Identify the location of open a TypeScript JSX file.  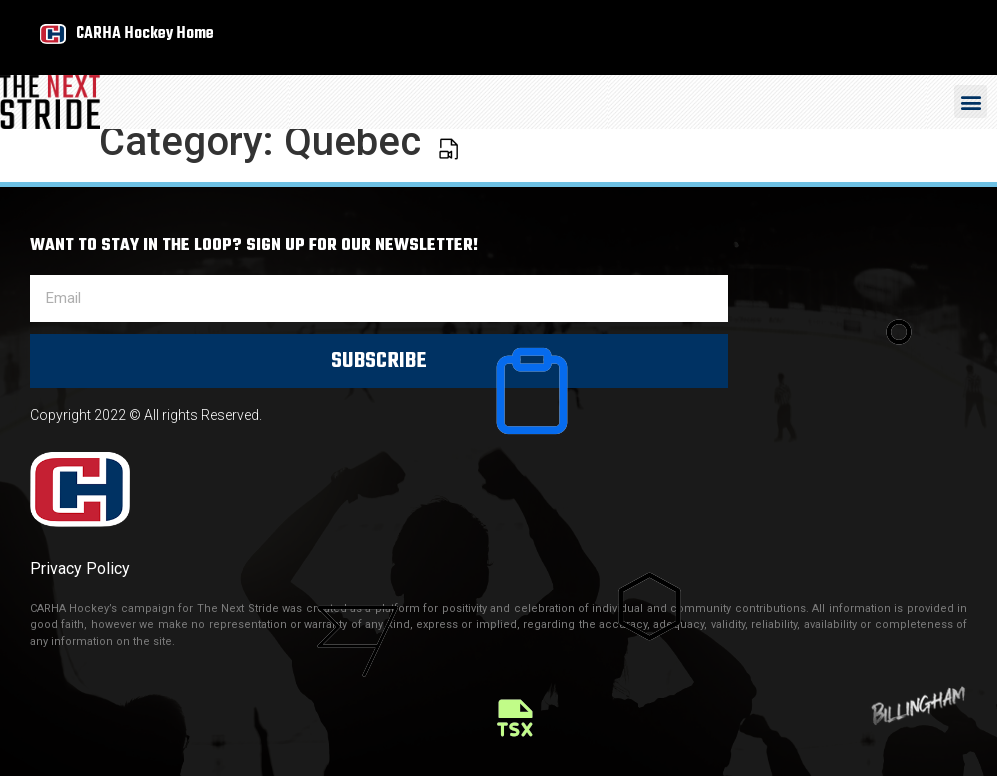
(515, 719).